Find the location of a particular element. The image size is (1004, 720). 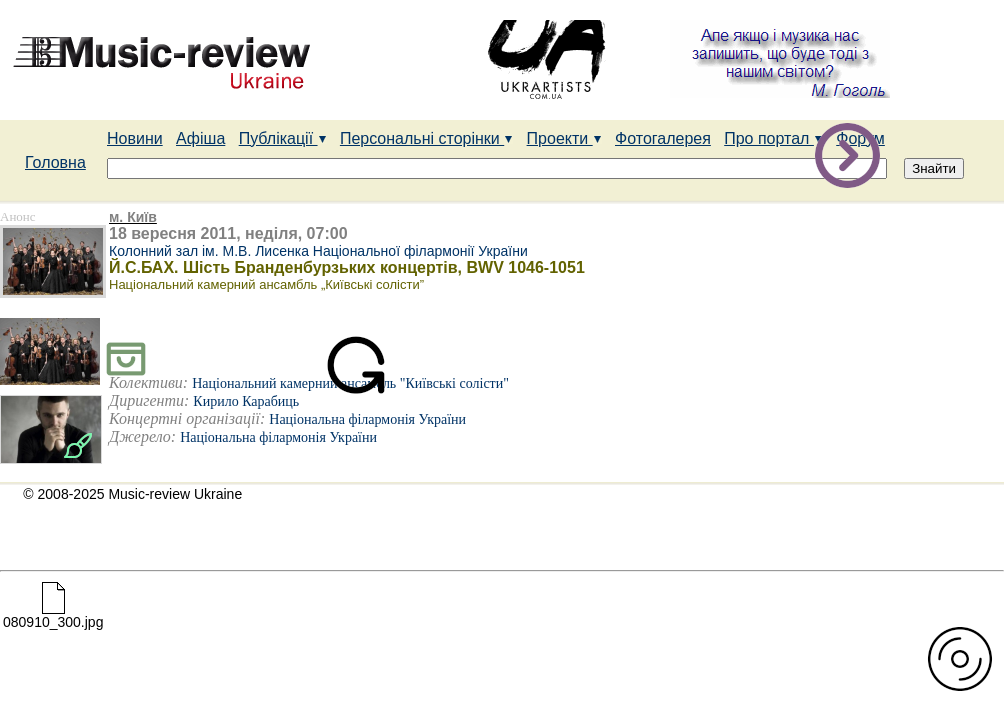

access music or audio library is located at coordinates (960, 659).